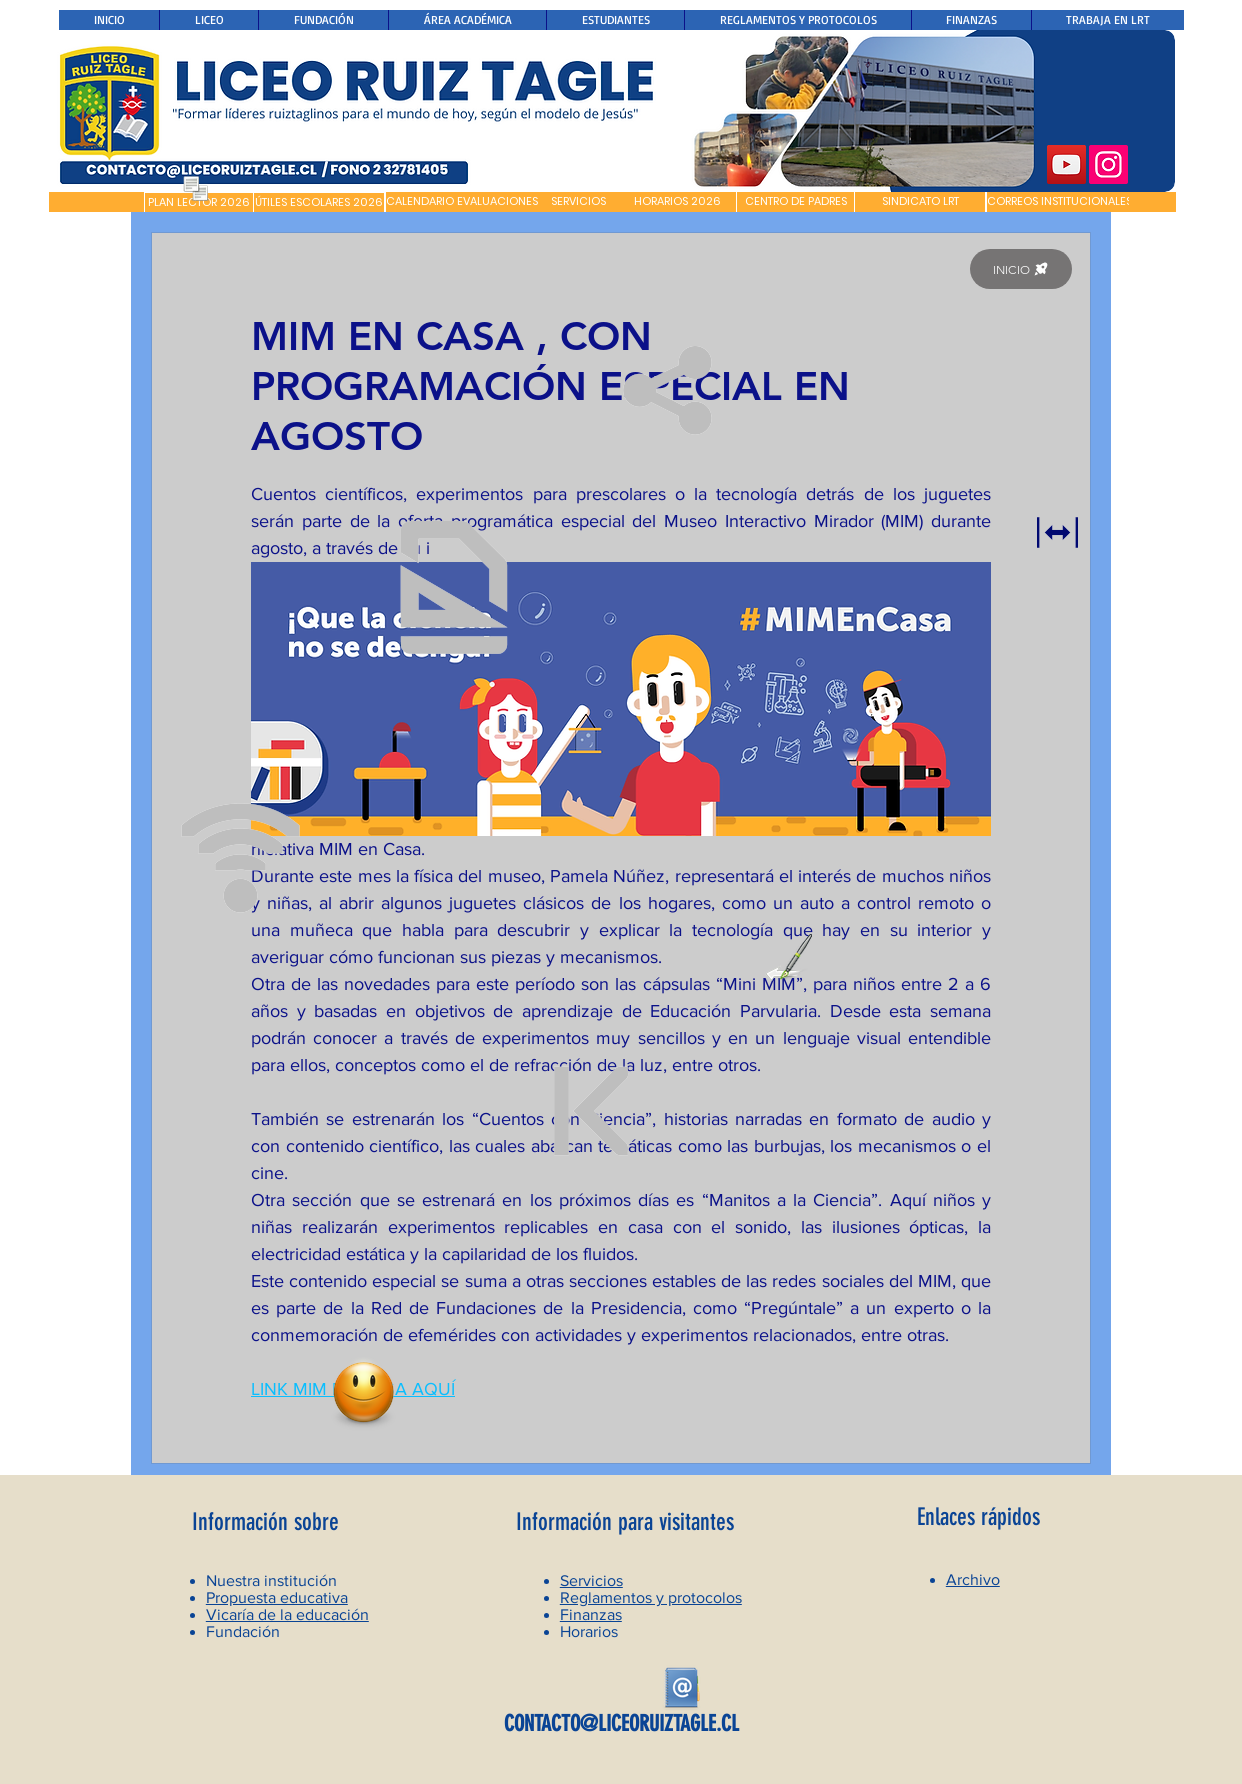 Image resolution: width=1242 pixels, height=1784 pixels. Describe the element at coordinates (788, 957) in the screenshot. I see `switch text direction to right-to-left` at that location.